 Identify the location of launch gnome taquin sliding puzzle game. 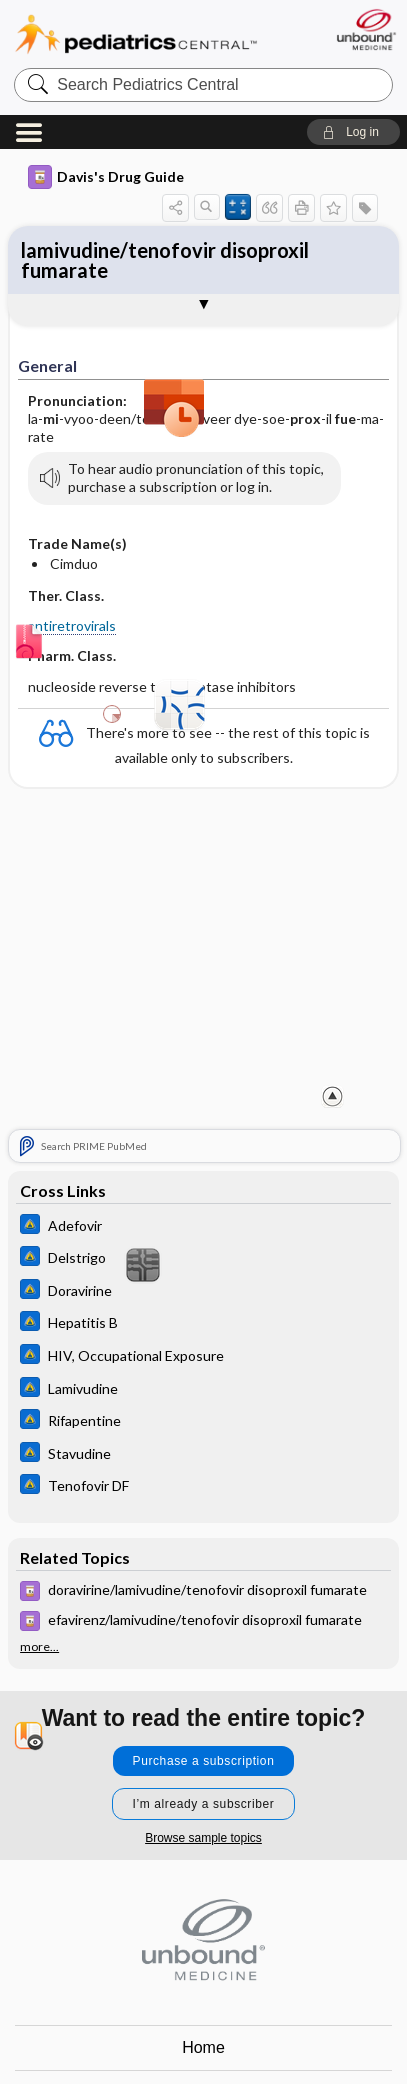
(179, 704).